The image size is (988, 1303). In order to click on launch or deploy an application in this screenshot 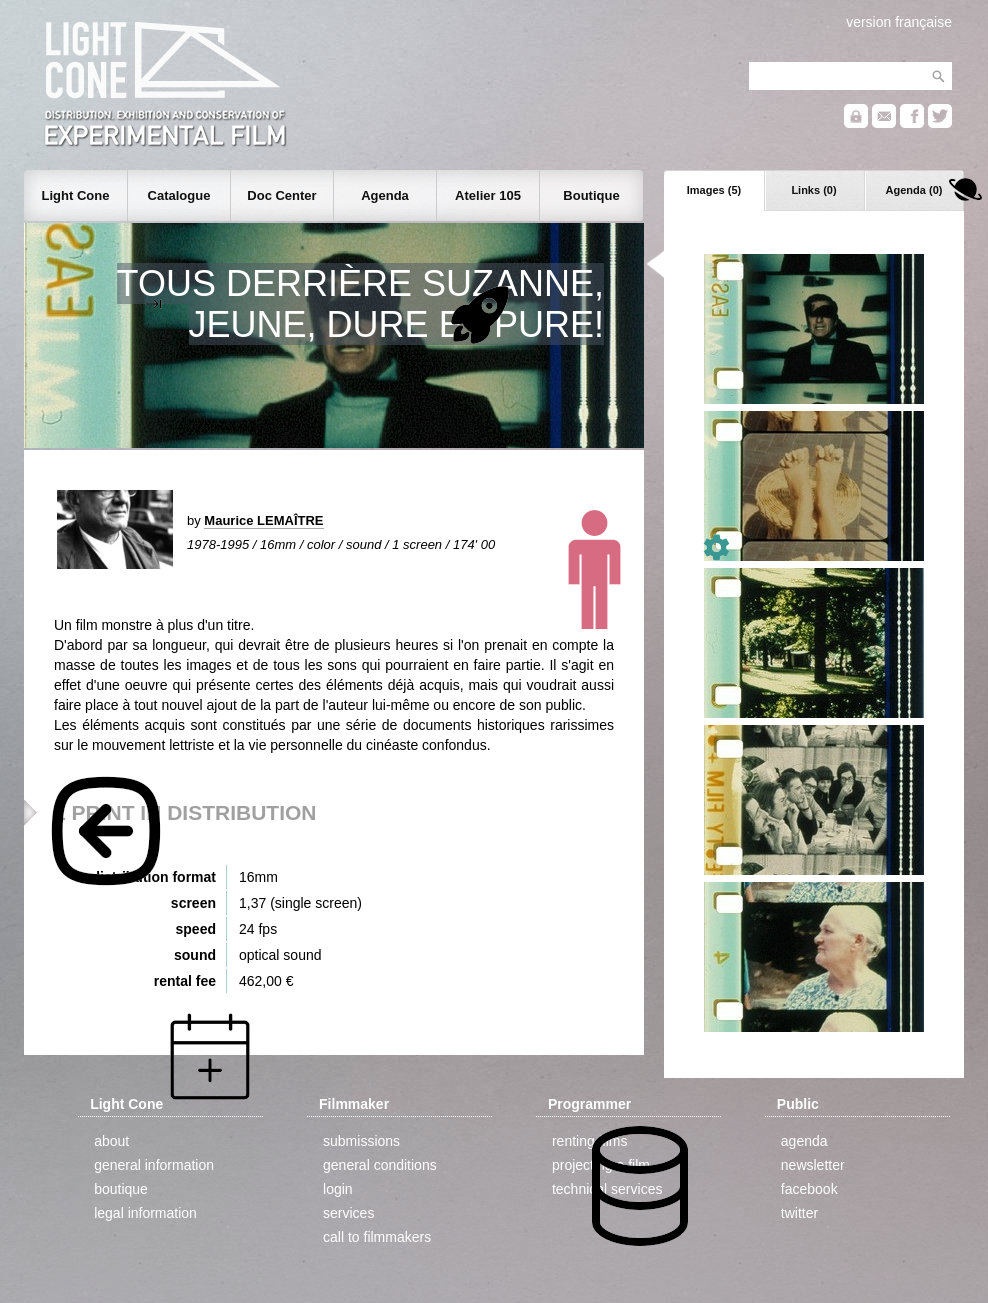, I will do `click(480, 315)`.